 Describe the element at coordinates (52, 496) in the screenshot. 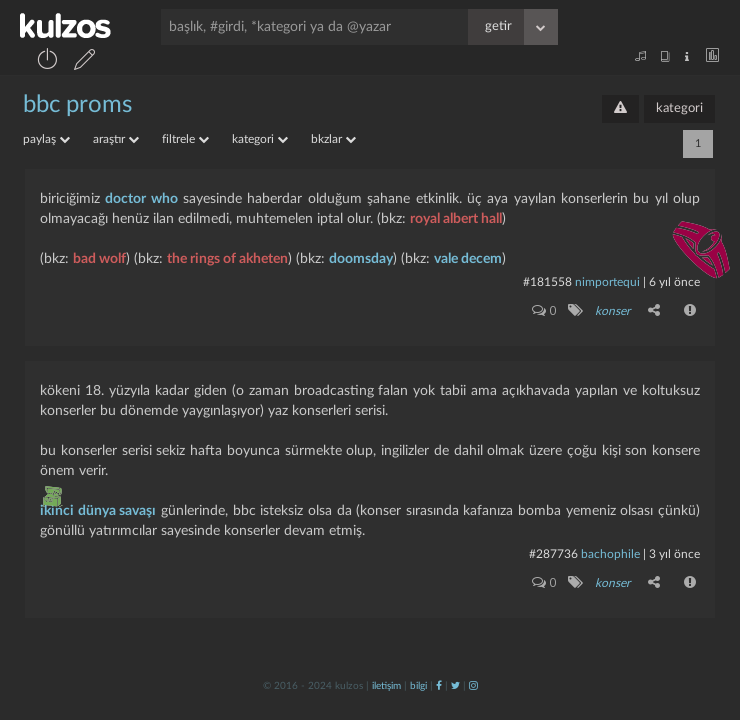

I see `view collected rewards or loot` at that location.